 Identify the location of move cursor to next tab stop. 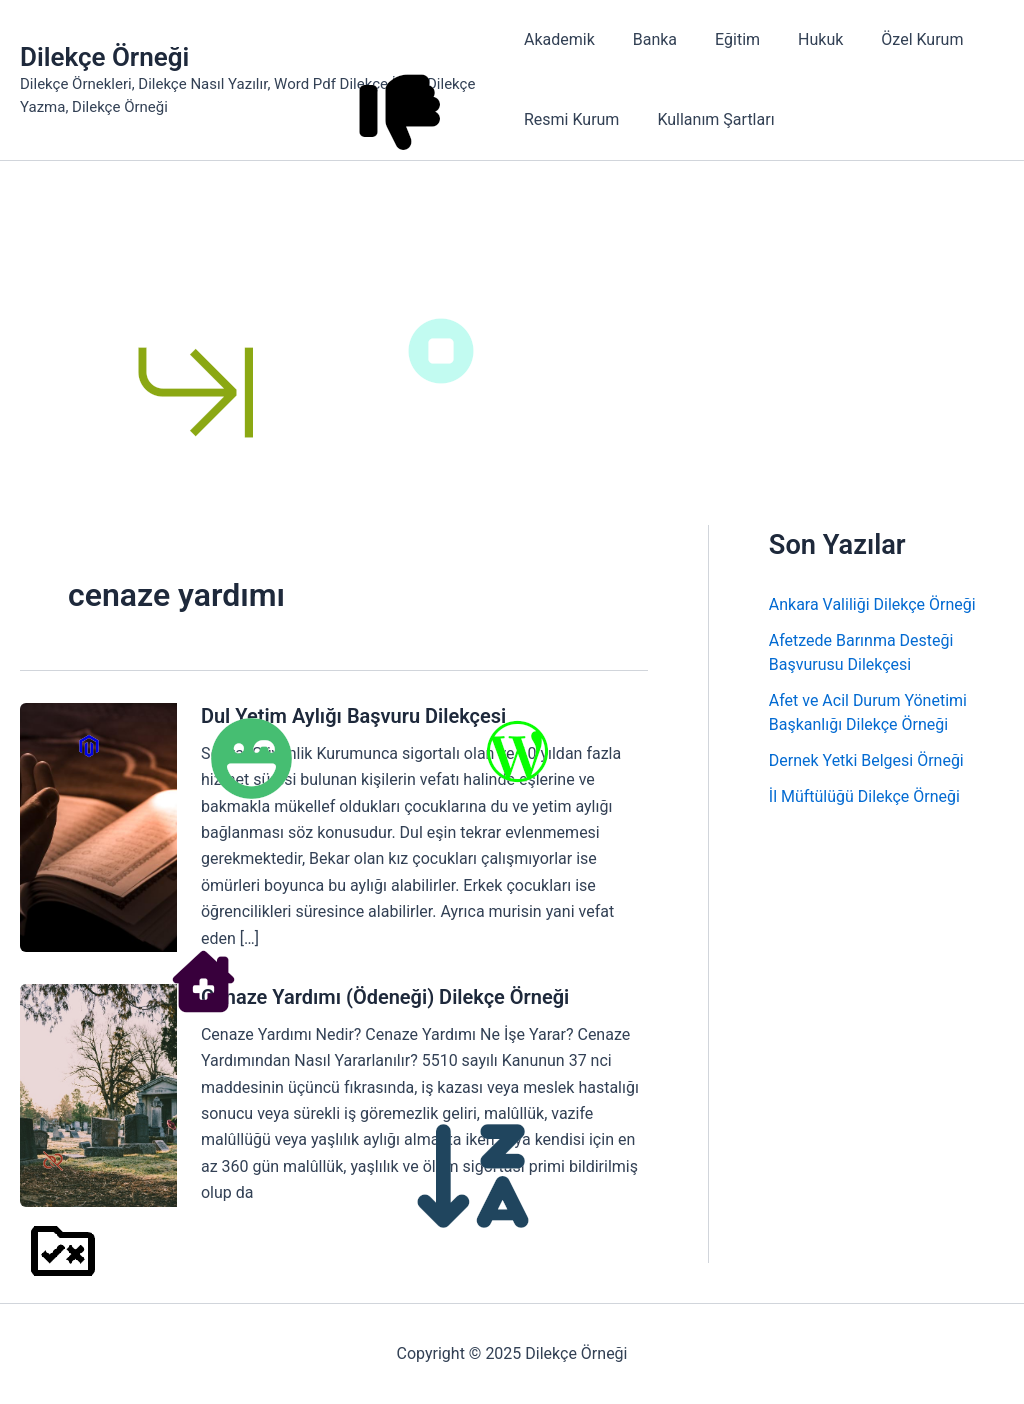
(187, 388).